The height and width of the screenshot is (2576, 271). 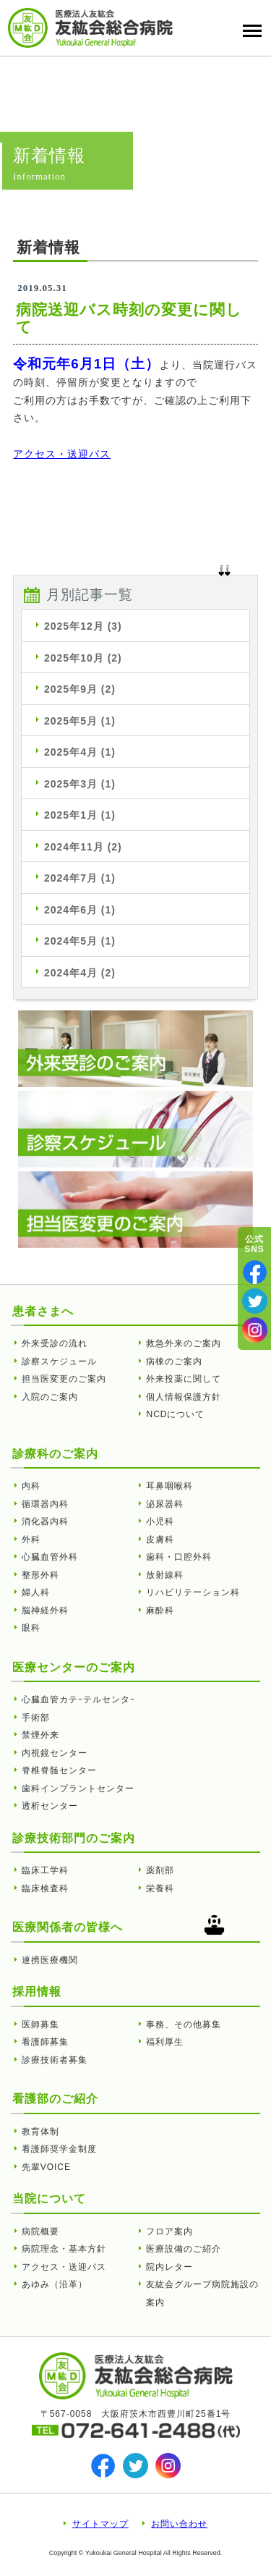 I want to click on indicates a headshot kill or critical hit, so click(x=214, y=1925).